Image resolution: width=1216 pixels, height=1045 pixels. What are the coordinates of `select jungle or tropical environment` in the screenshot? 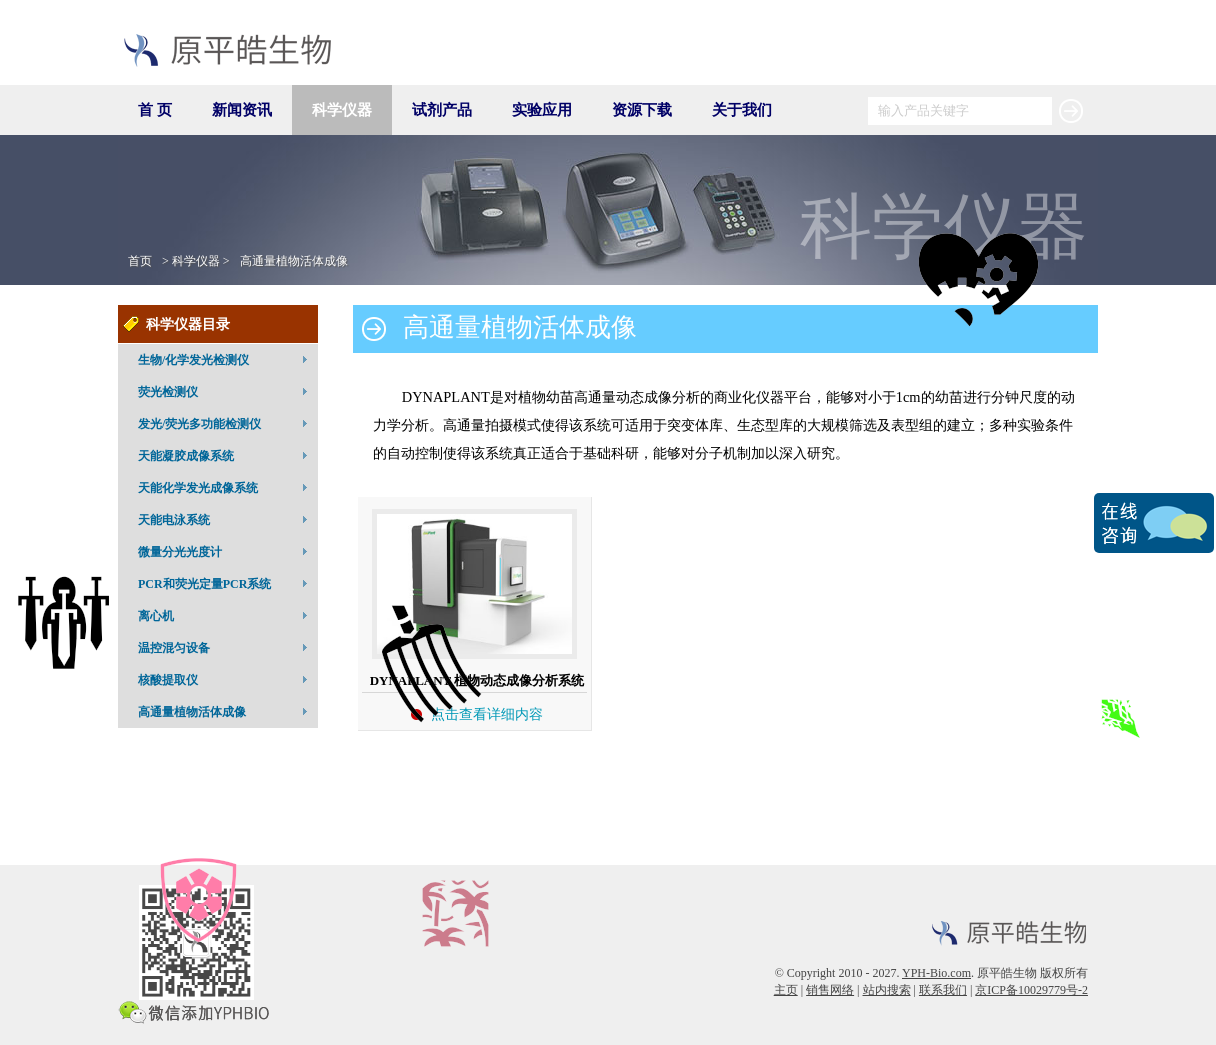 It's located at (455, 913).